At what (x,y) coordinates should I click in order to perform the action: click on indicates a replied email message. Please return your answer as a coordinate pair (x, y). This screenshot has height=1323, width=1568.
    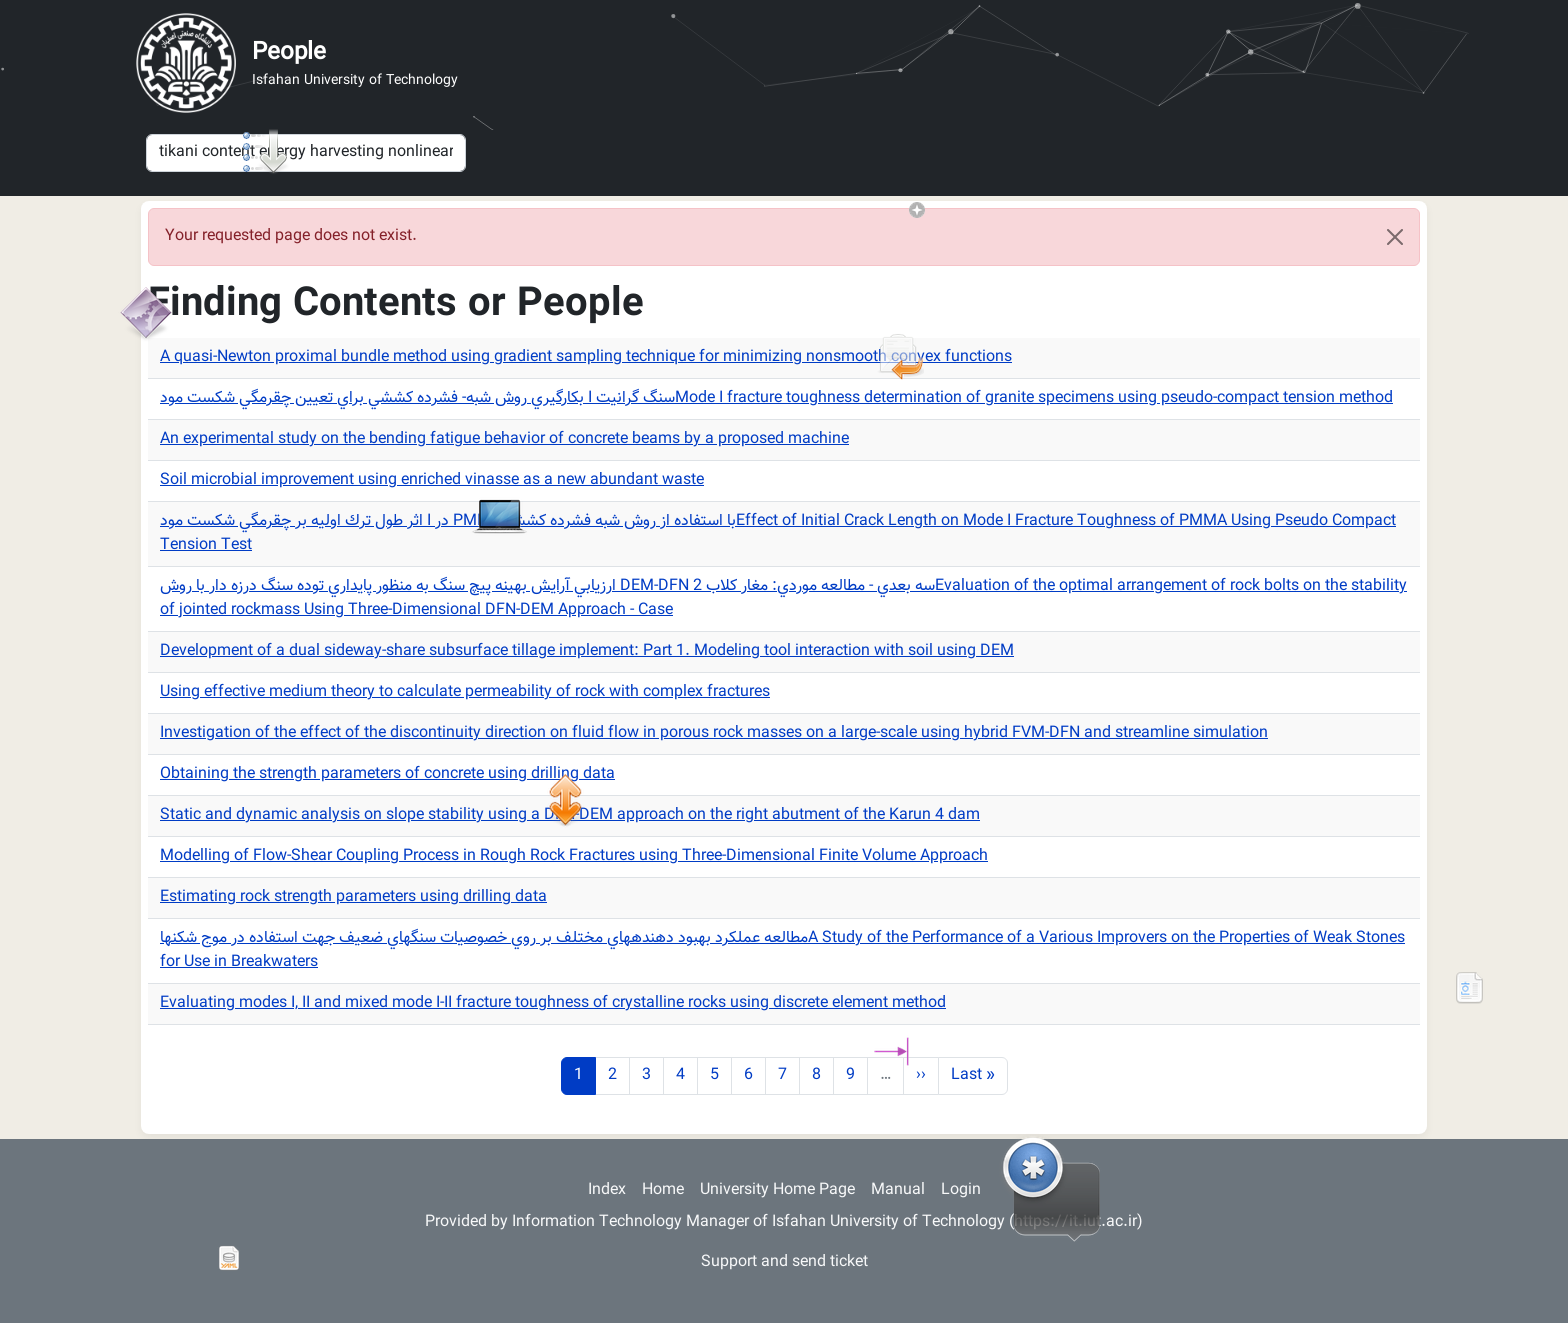
    Looking at the image, I should click on (900, 356).